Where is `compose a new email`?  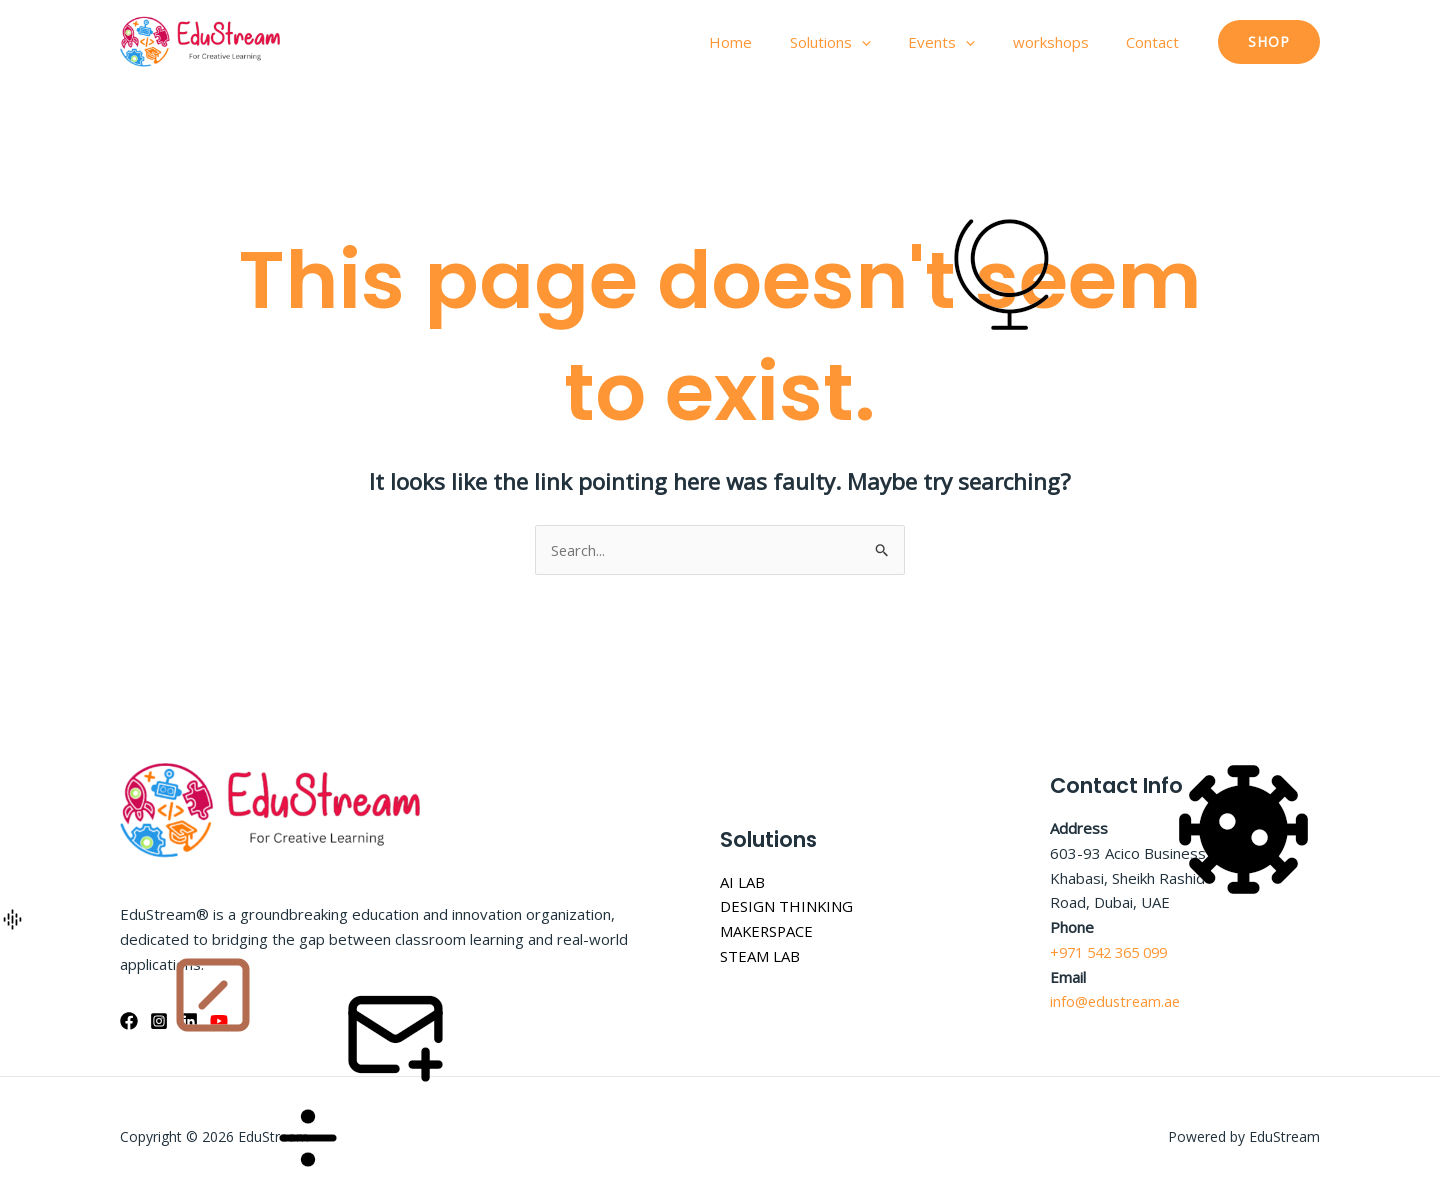
compose a new email is located at coordinates (395, 1034).